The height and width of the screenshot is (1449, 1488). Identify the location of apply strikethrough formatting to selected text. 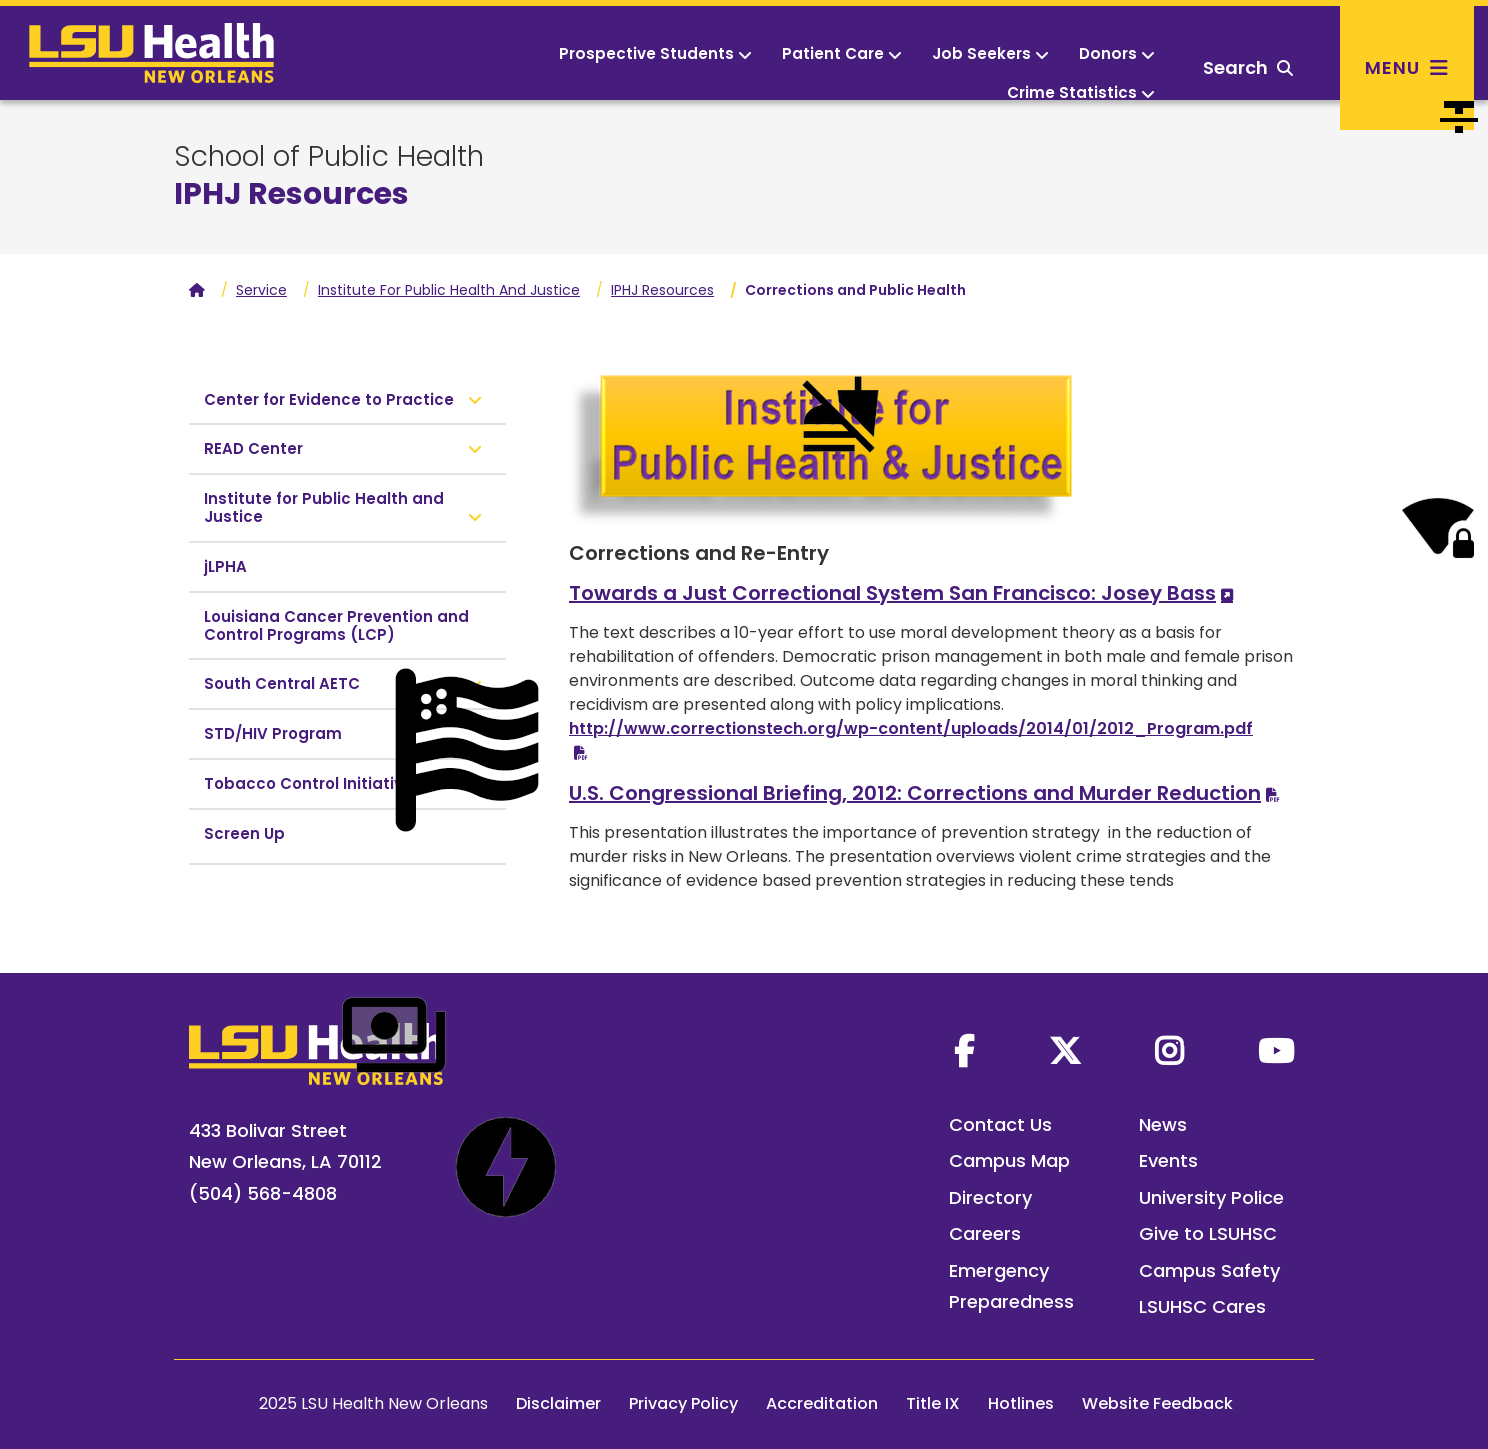
(1459, 118).